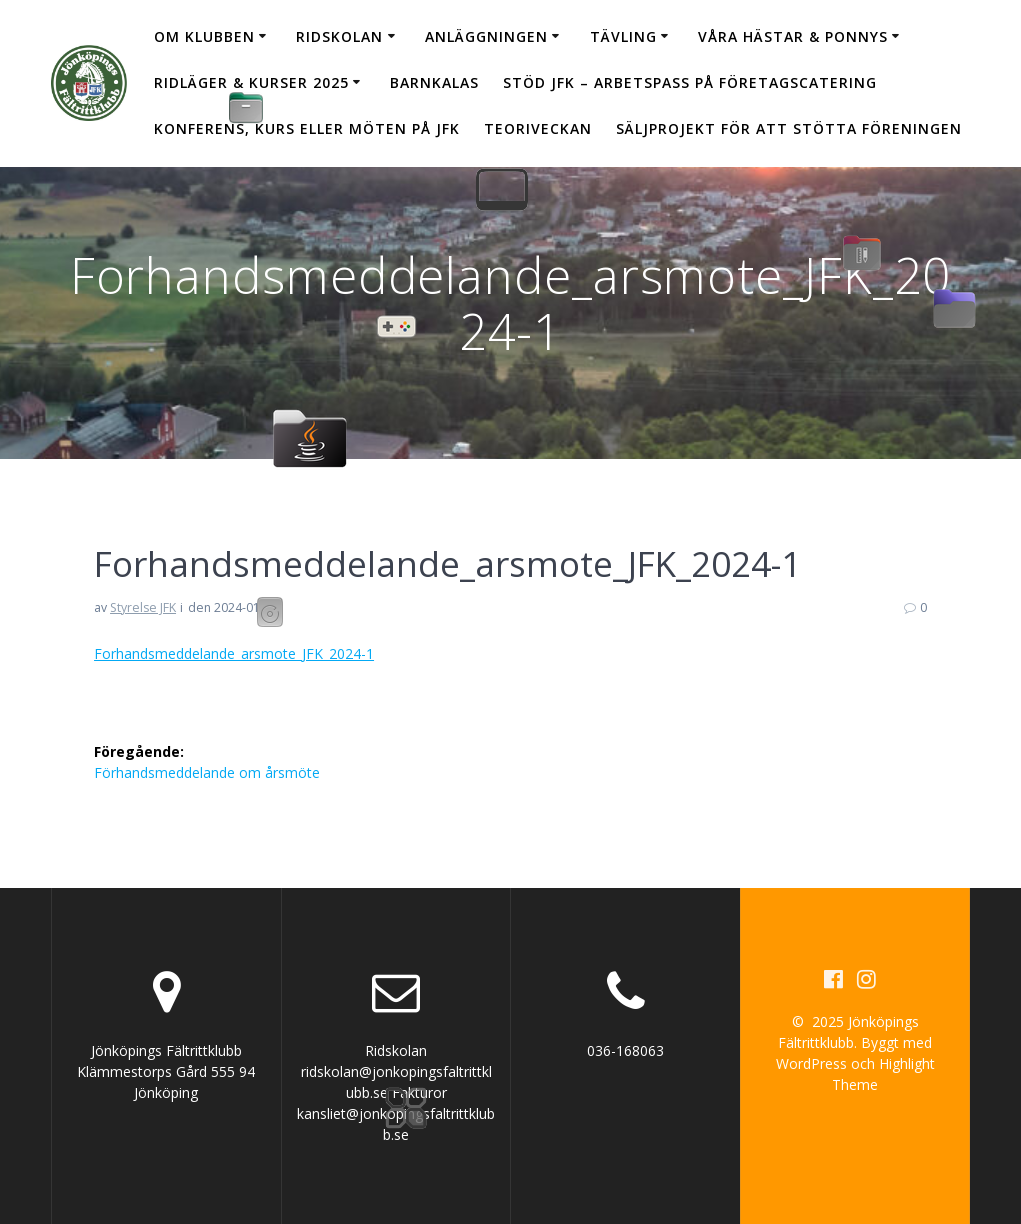 The image size is (1021, 1224). I want to click on open games and entertainment apps, so click(396, 326).